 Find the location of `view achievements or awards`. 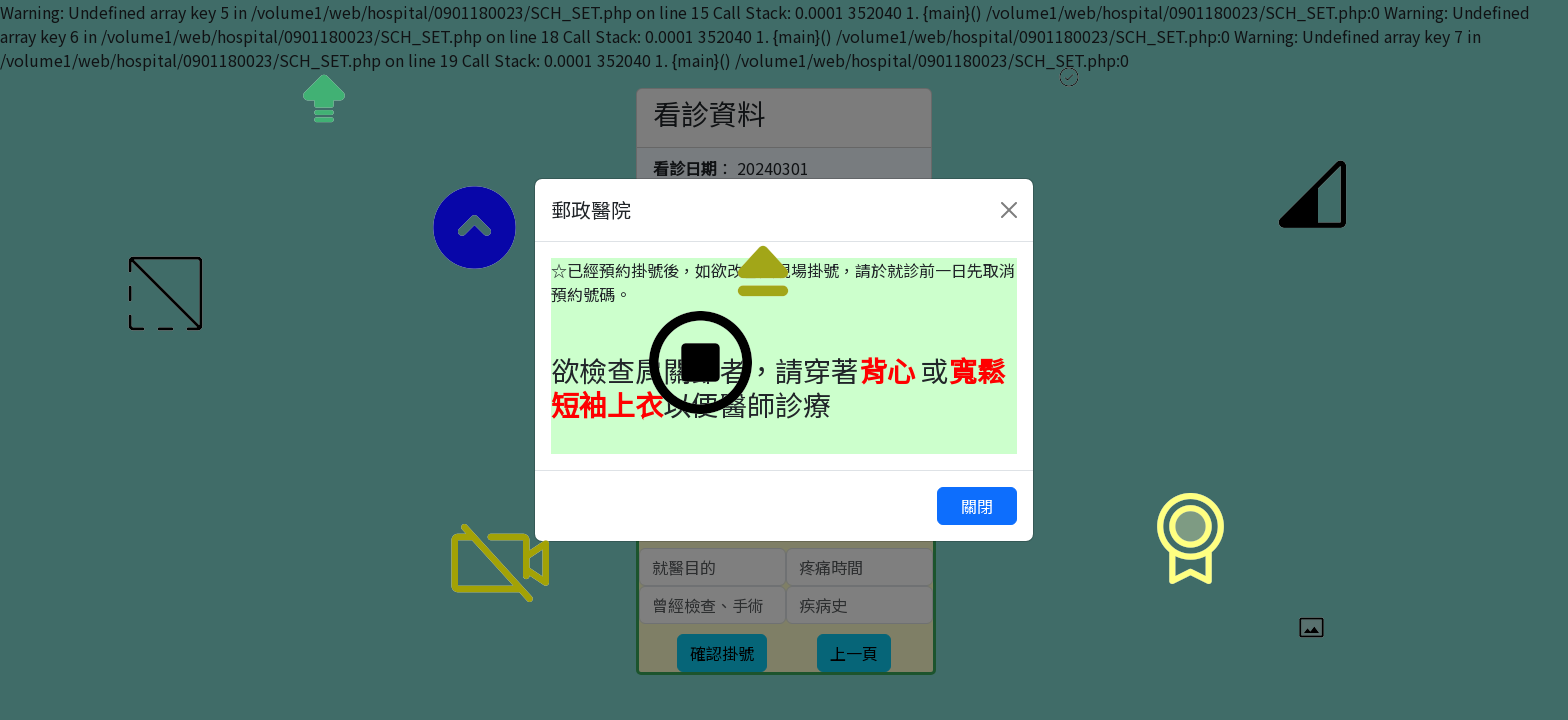

view achievements or awards is located at coordinates (1190, 538).